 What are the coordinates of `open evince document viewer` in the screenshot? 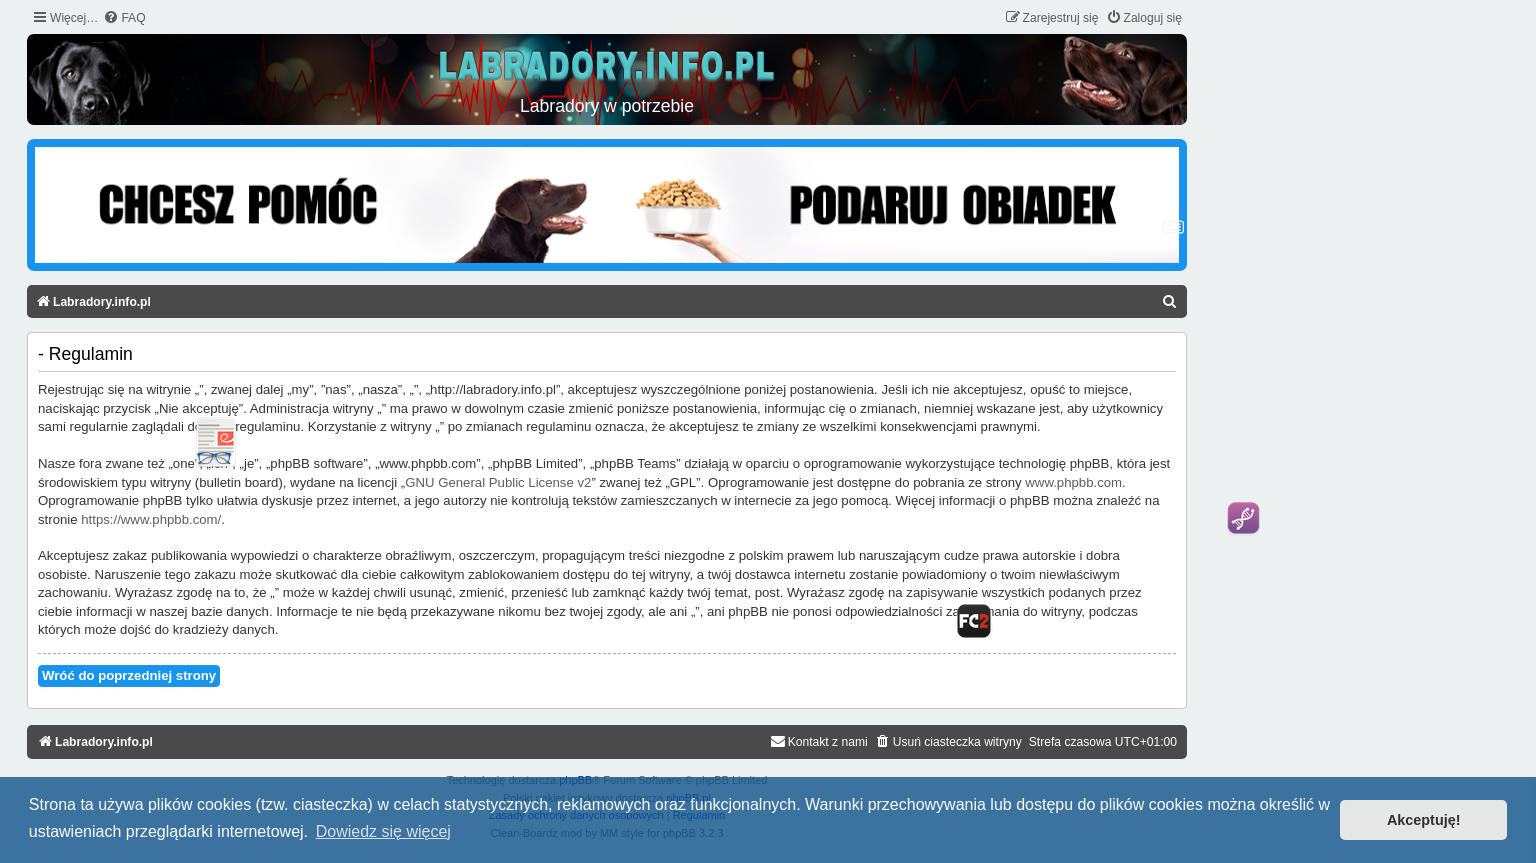 It's located at (216, 442).